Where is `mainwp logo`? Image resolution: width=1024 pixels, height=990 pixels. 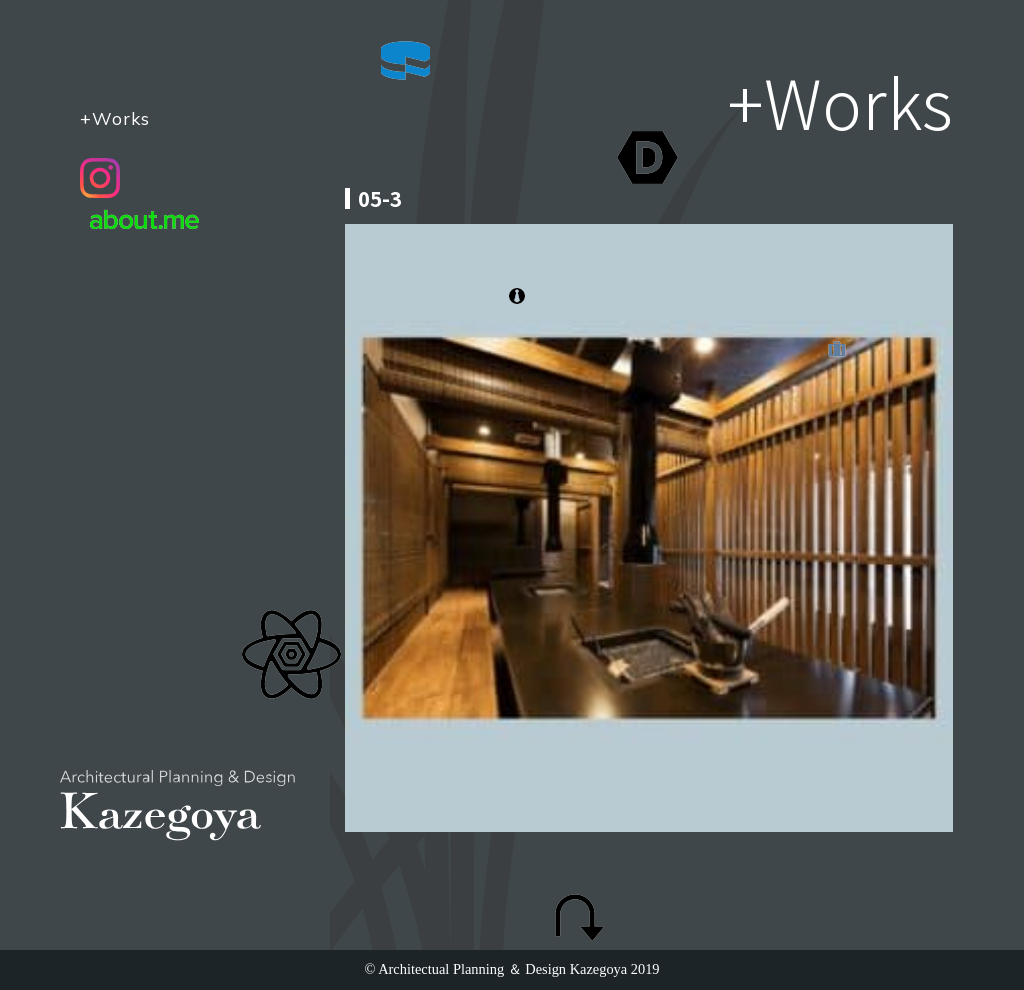
mainwp logo is located at coordinates (517, 296).